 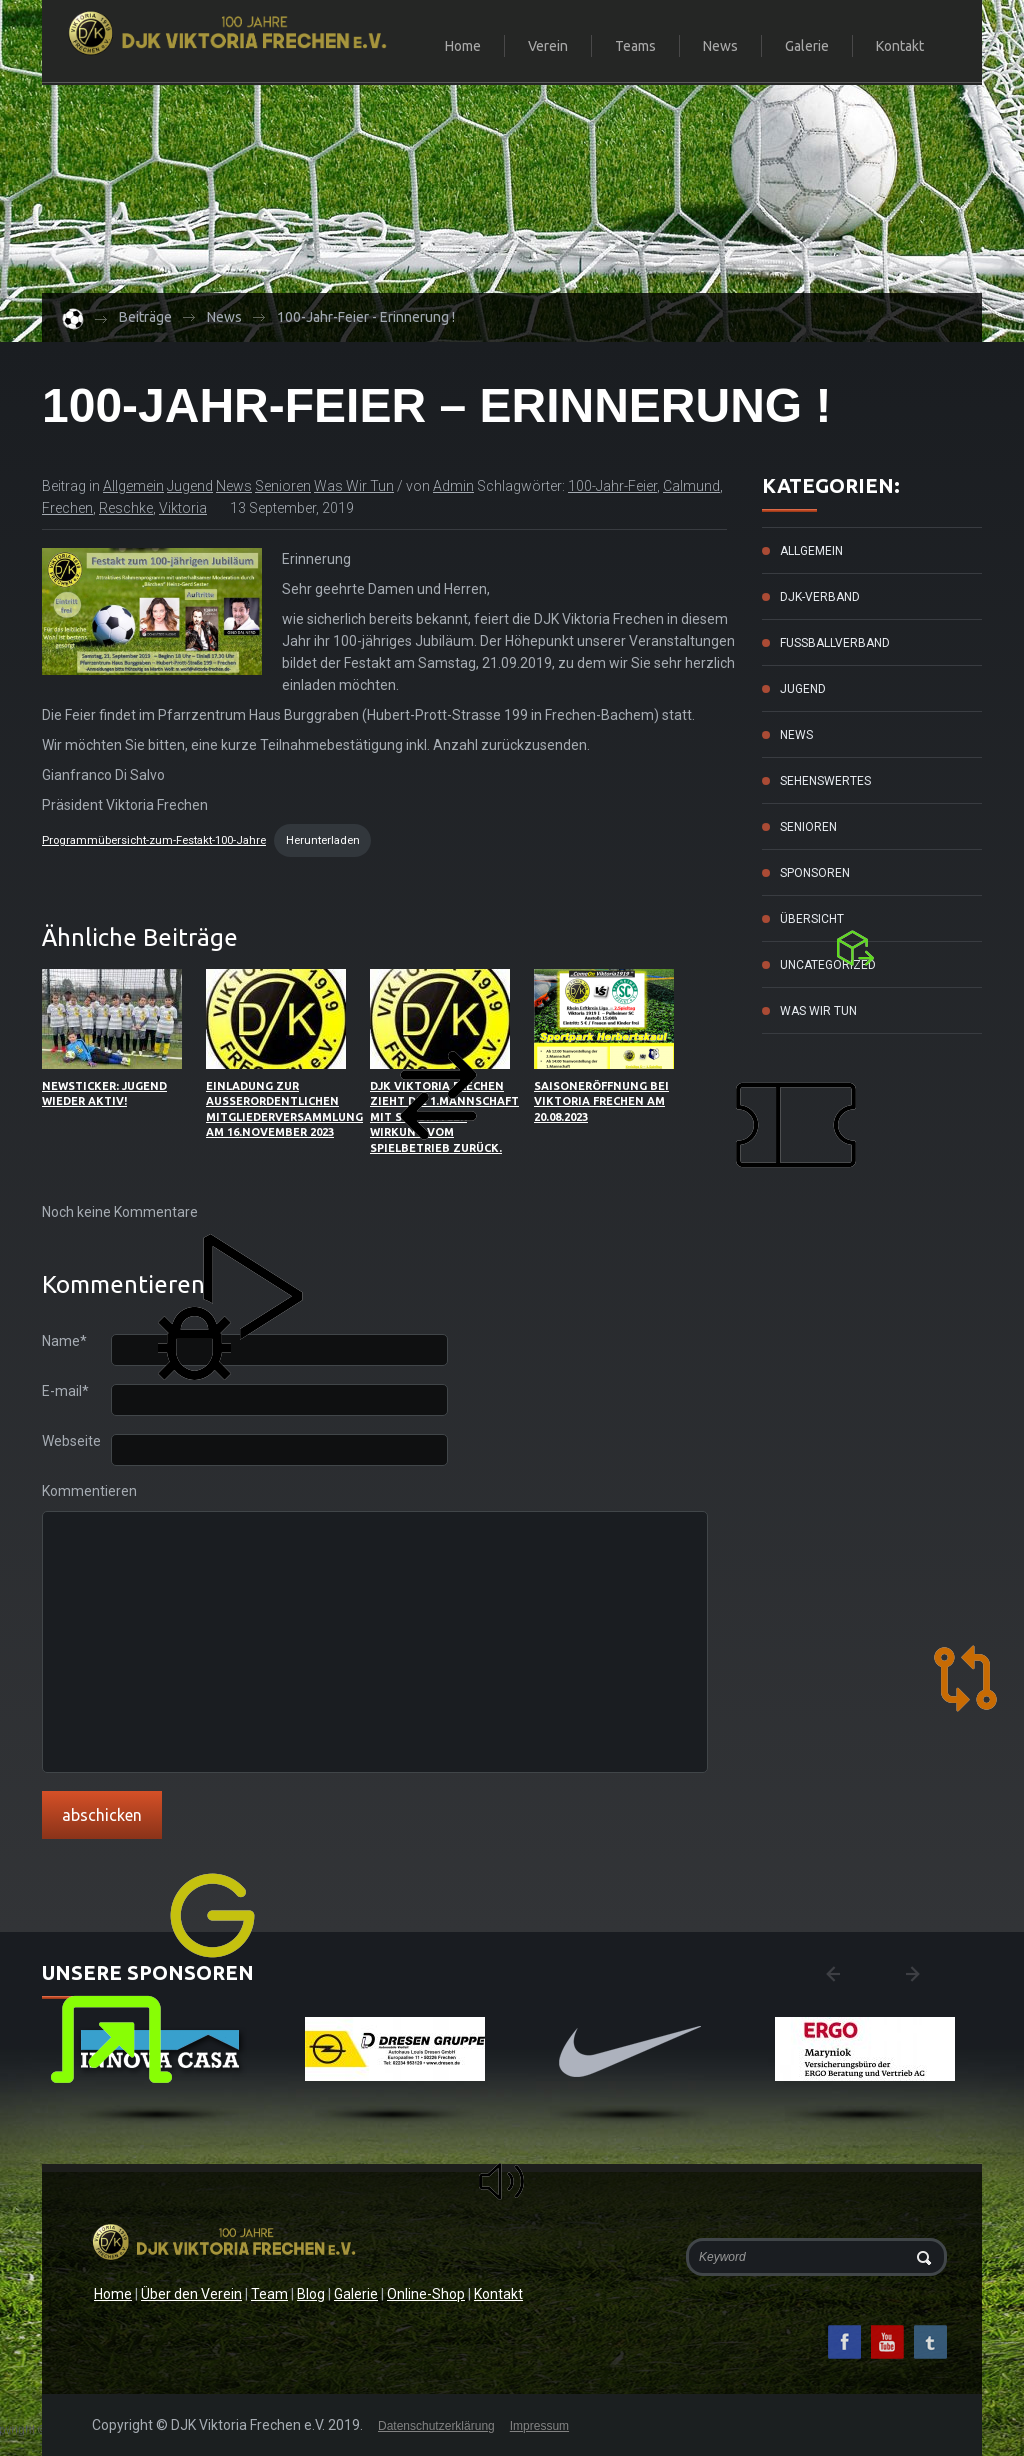 I want to click on compare branches or commits in a repository, so click(x=965, y=1678).